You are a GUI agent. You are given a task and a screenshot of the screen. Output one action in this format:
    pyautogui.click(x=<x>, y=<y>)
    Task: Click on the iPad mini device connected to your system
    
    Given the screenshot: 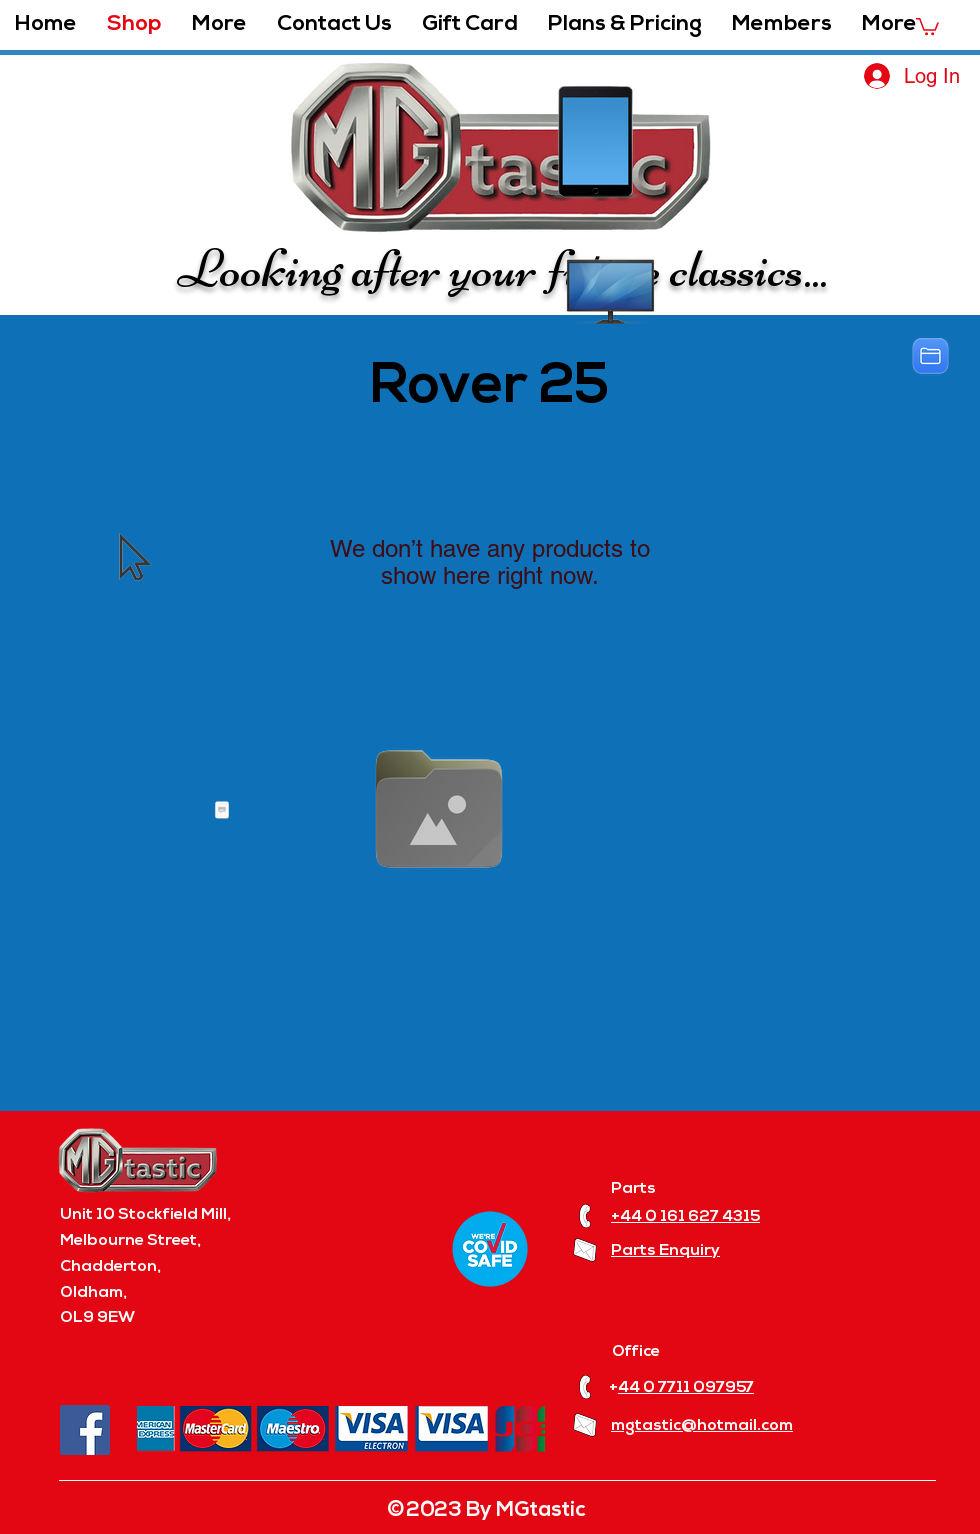 What is the action you would take?
    pyautogui.click(x=595, y=131)
    